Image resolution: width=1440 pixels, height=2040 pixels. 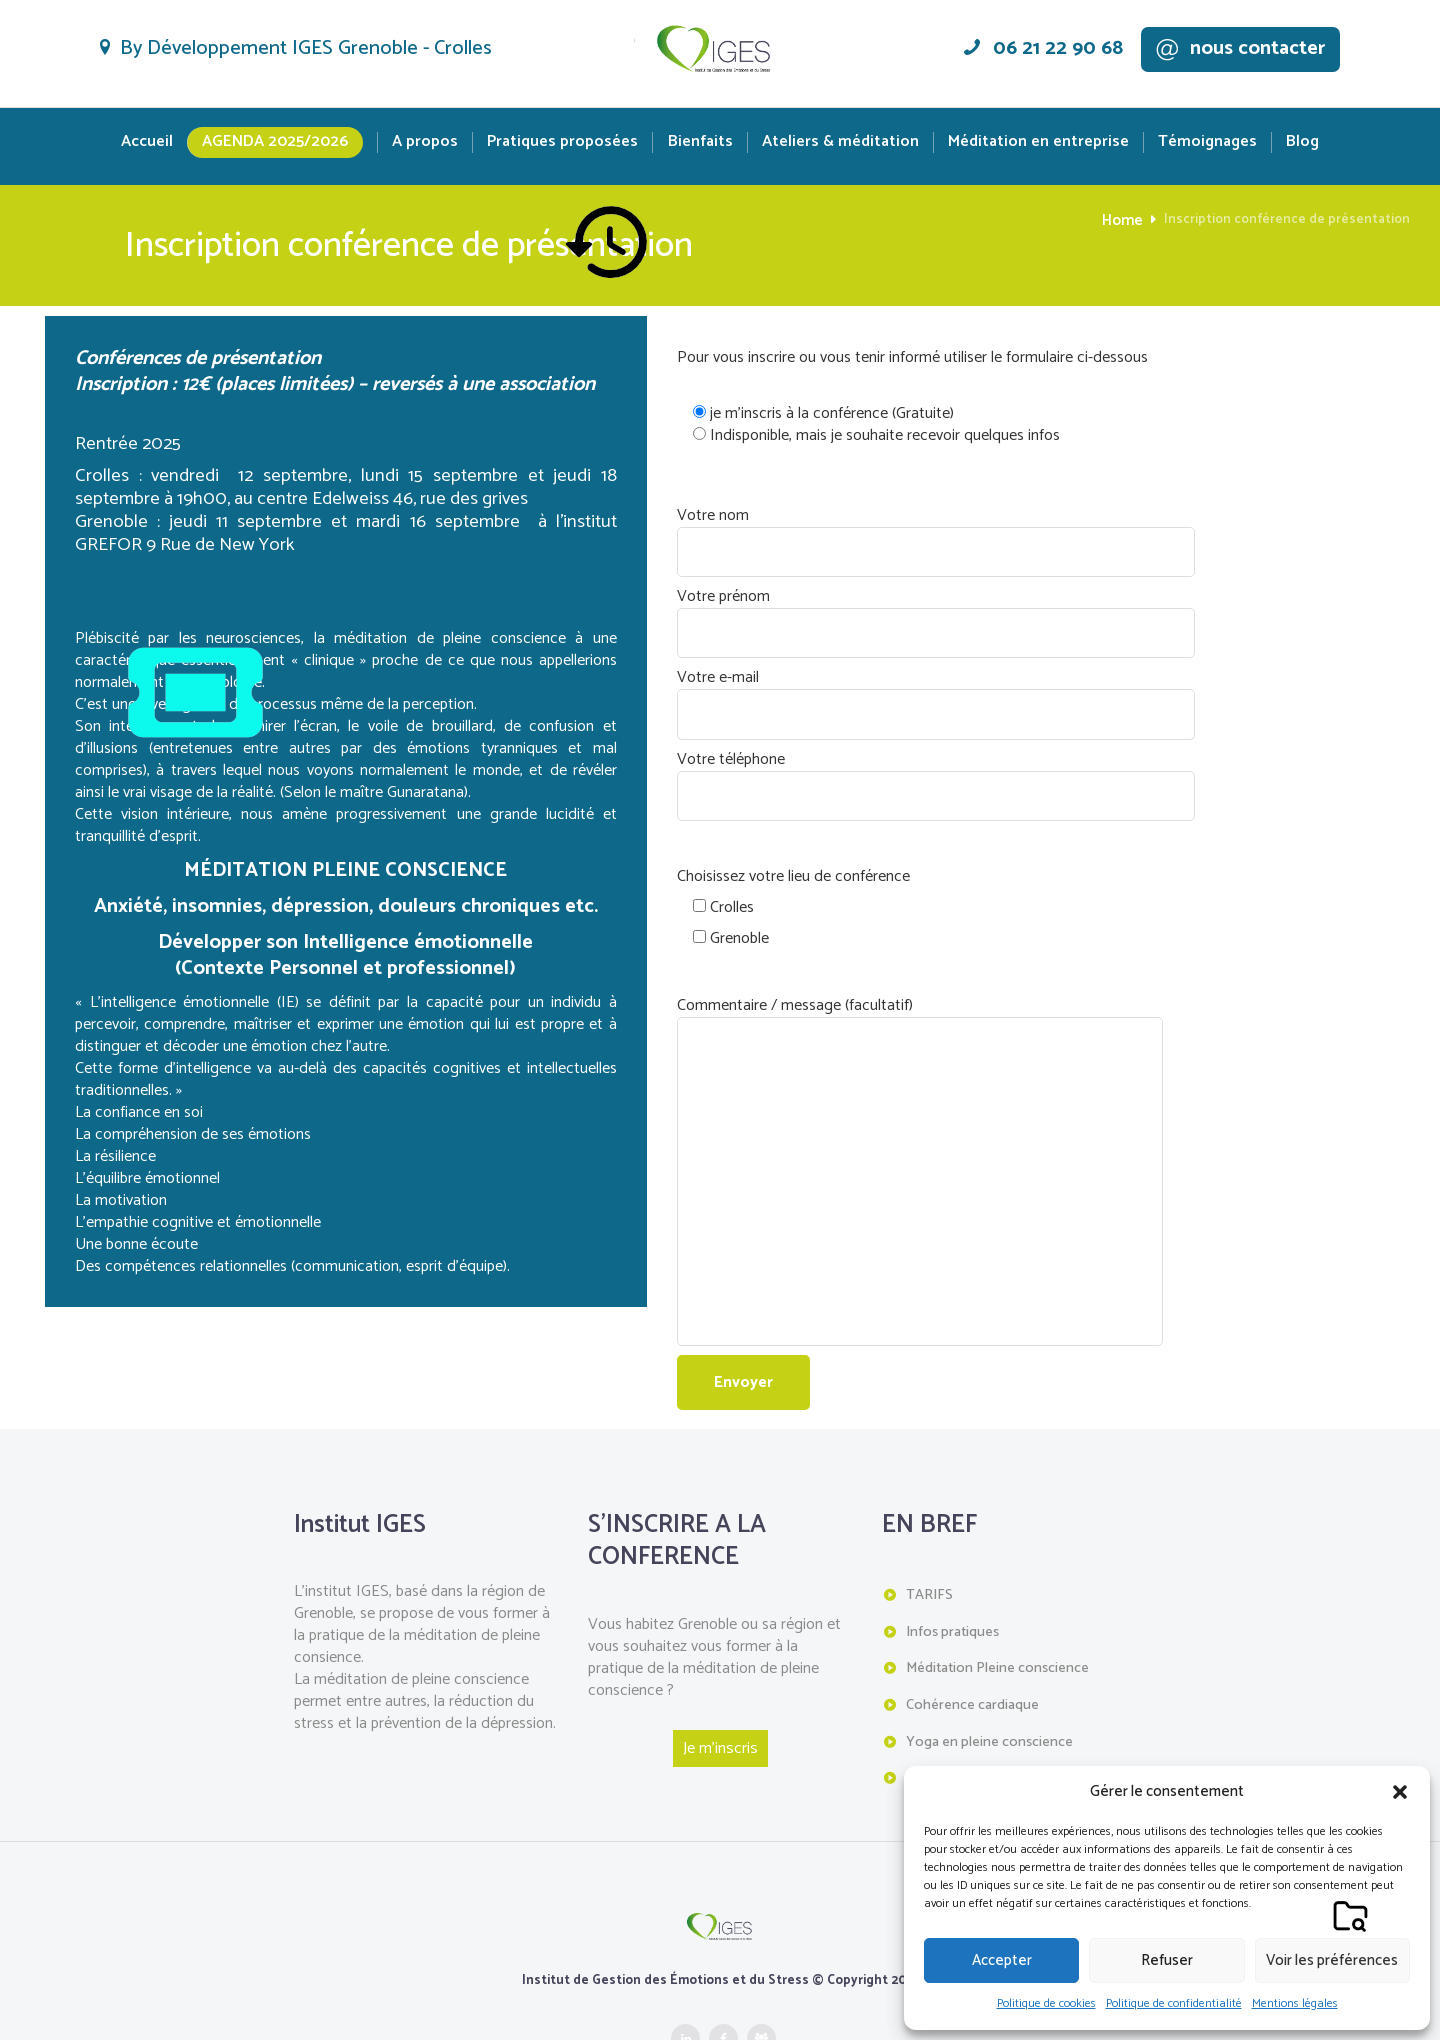 What do you see at coordinates (195, 692) in the screenshot?
I see `view your tickets or passes` at bounding box center [195, 692].